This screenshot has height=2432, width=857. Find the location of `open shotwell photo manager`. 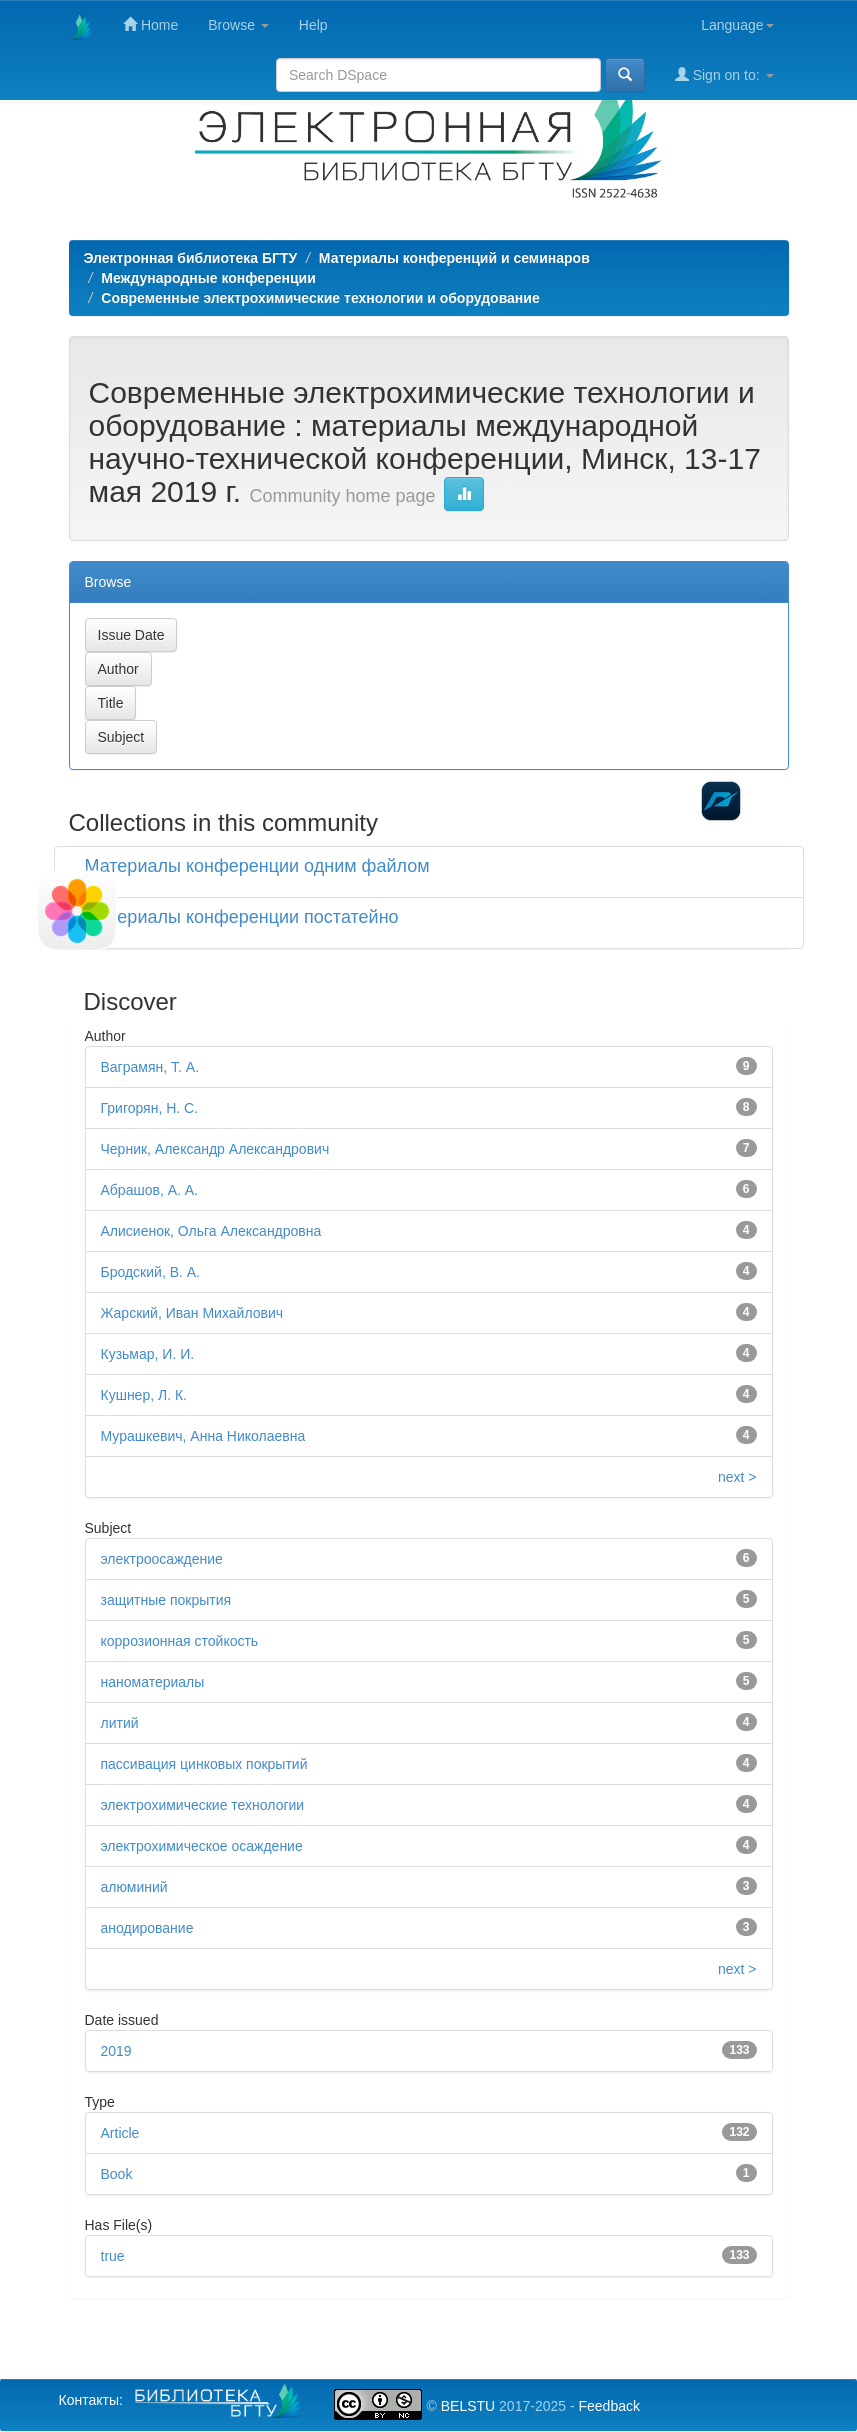

open shotwell photo manager is located at coordinates (77, 911).